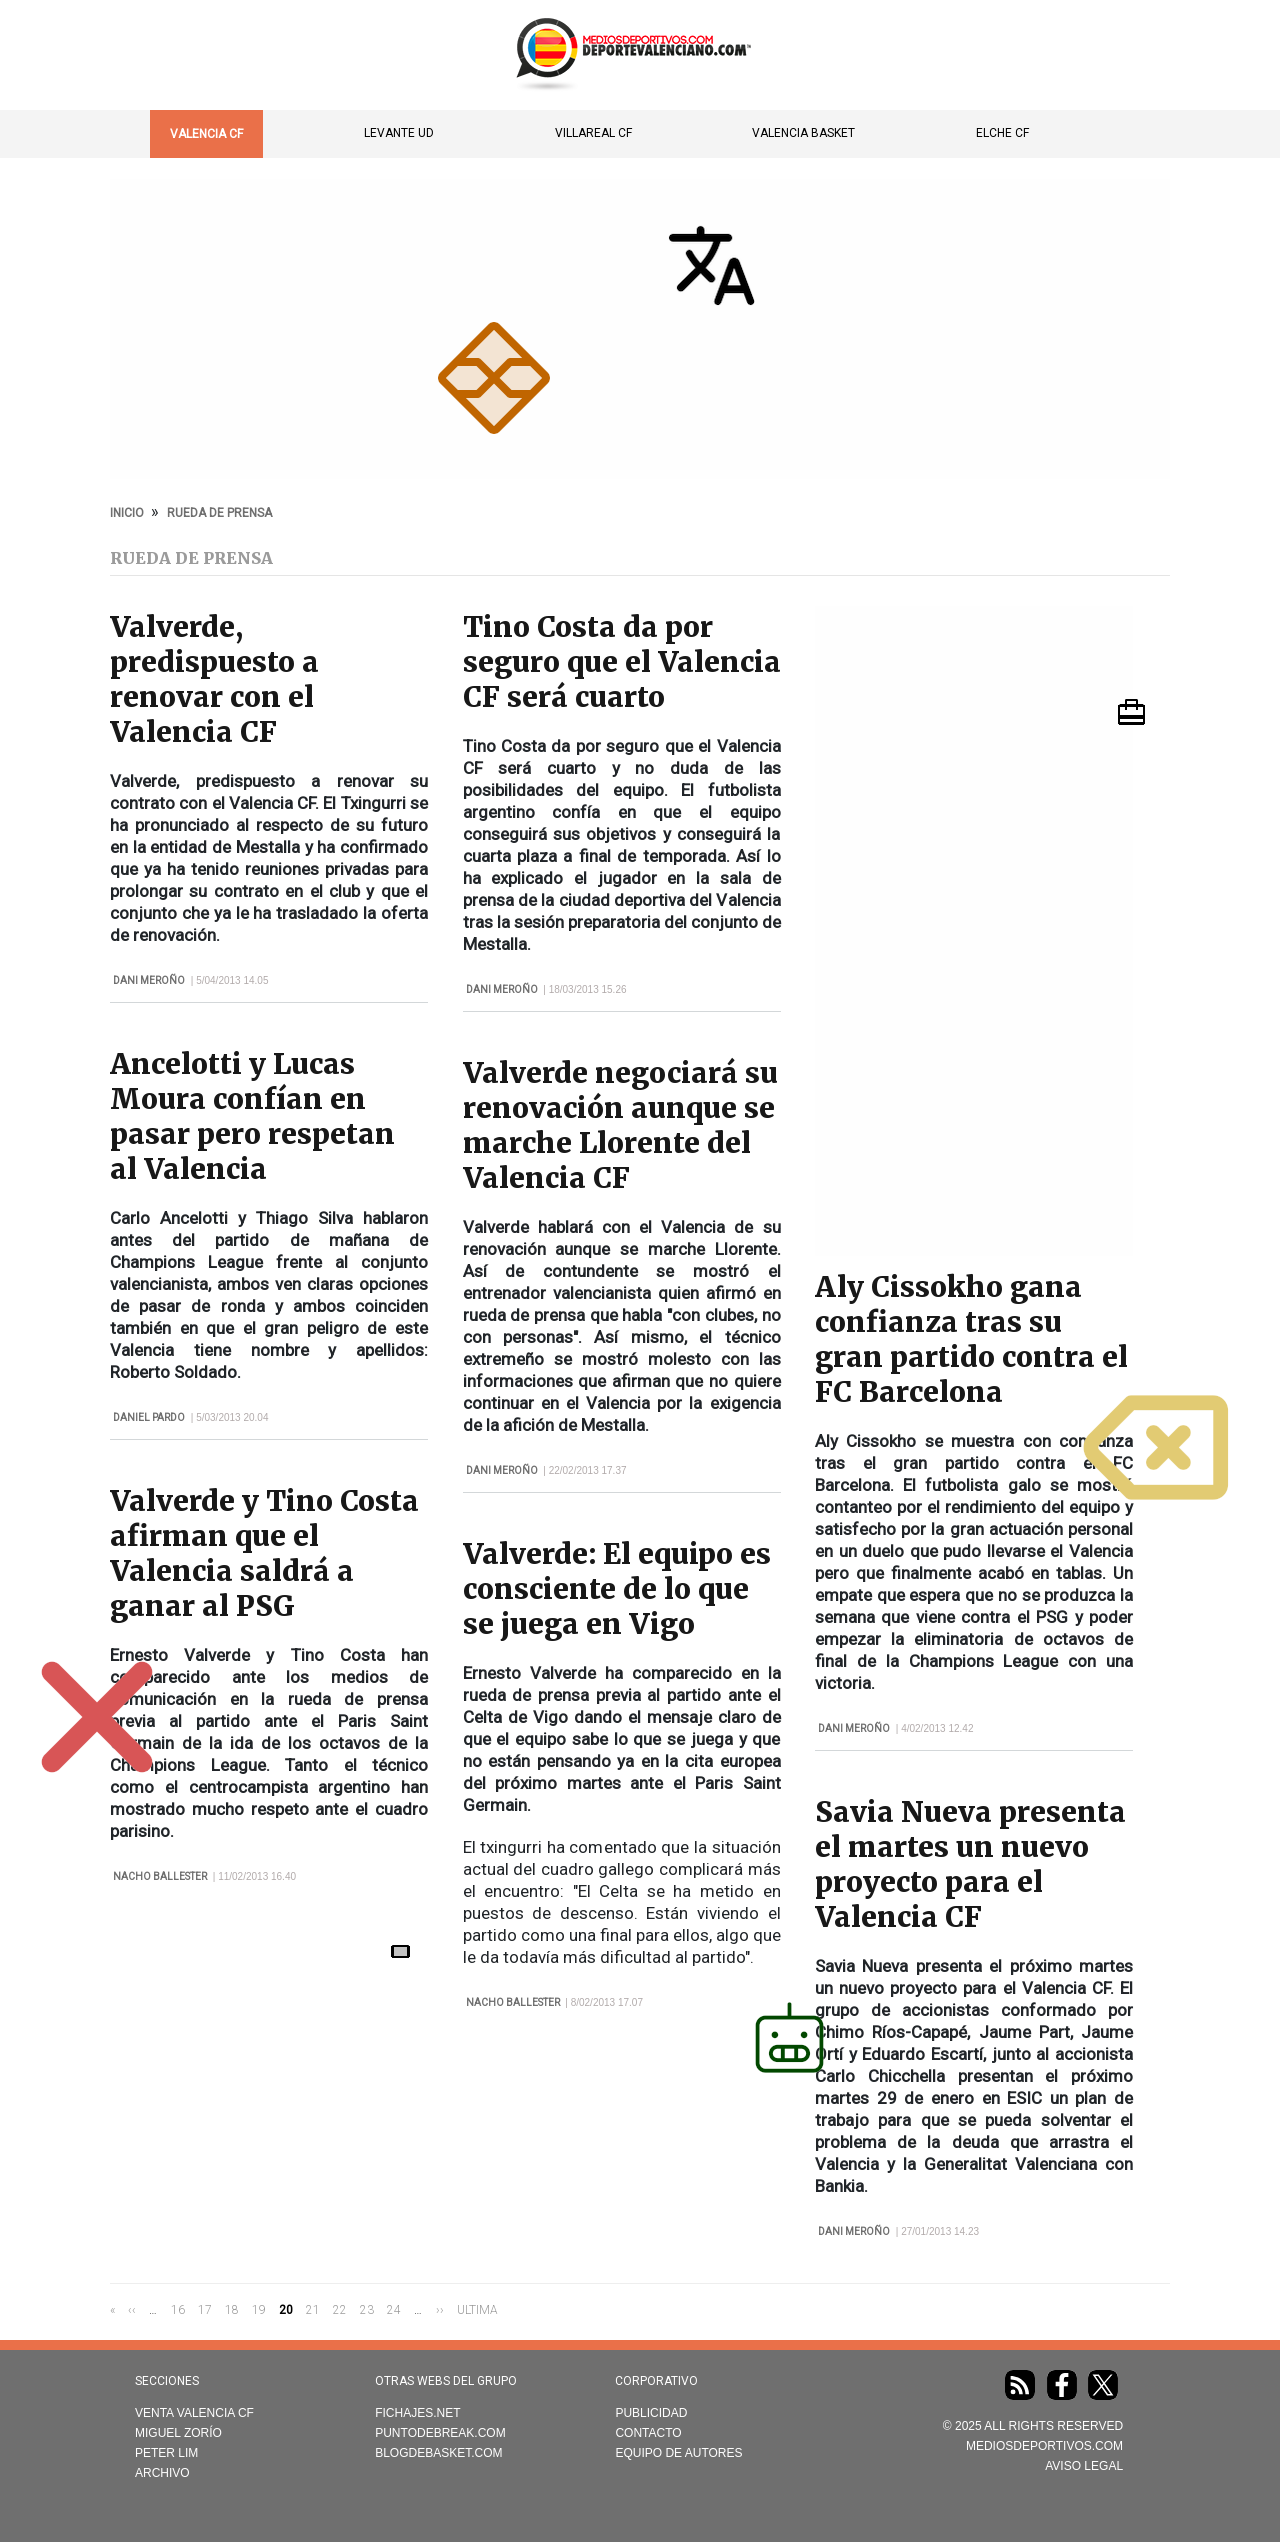  Describe the element at coordinates (1153, 1447) in the screenshot. I see `delete the previous character` at that location.